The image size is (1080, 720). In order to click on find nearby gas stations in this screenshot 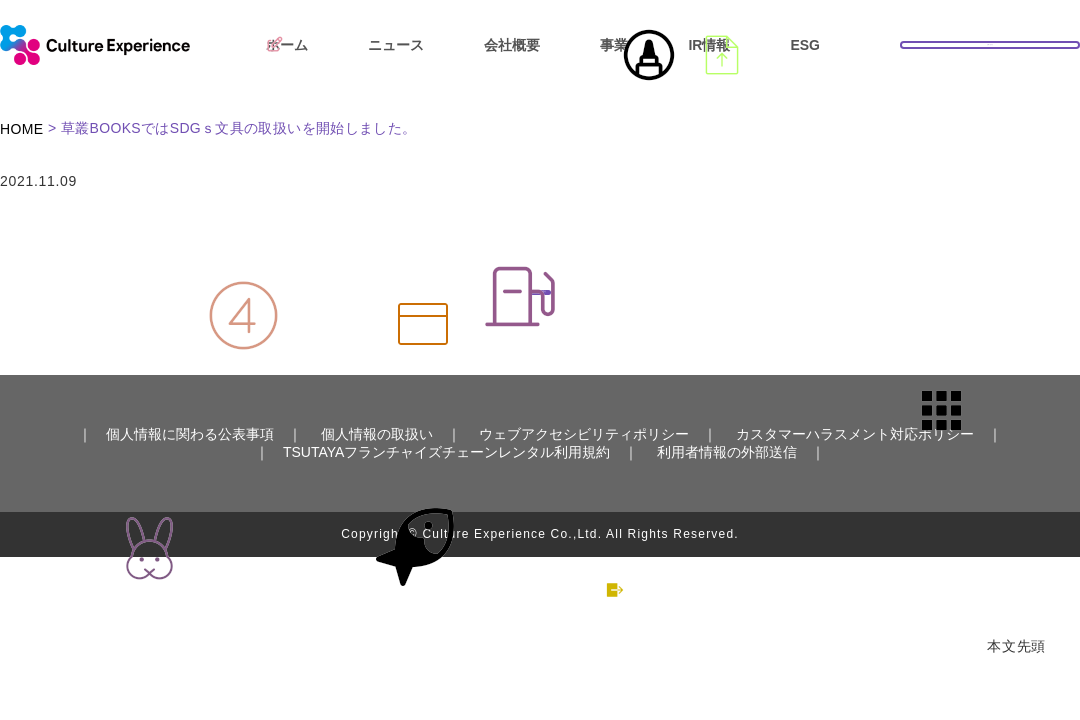, I will do `click(517, 296)`.